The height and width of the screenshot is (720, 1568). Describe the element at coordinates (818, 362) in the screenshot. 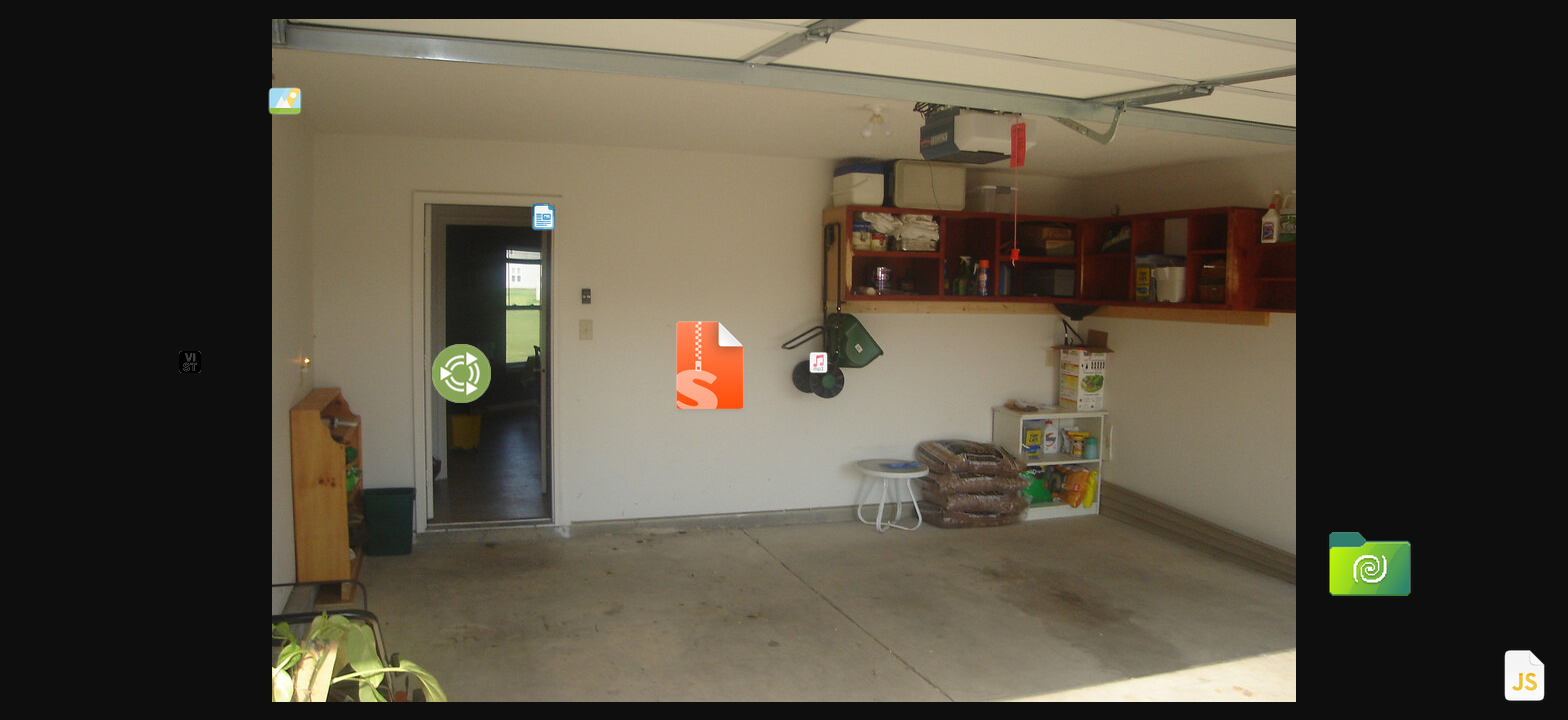

I see `an mp3 audio file` at that location.